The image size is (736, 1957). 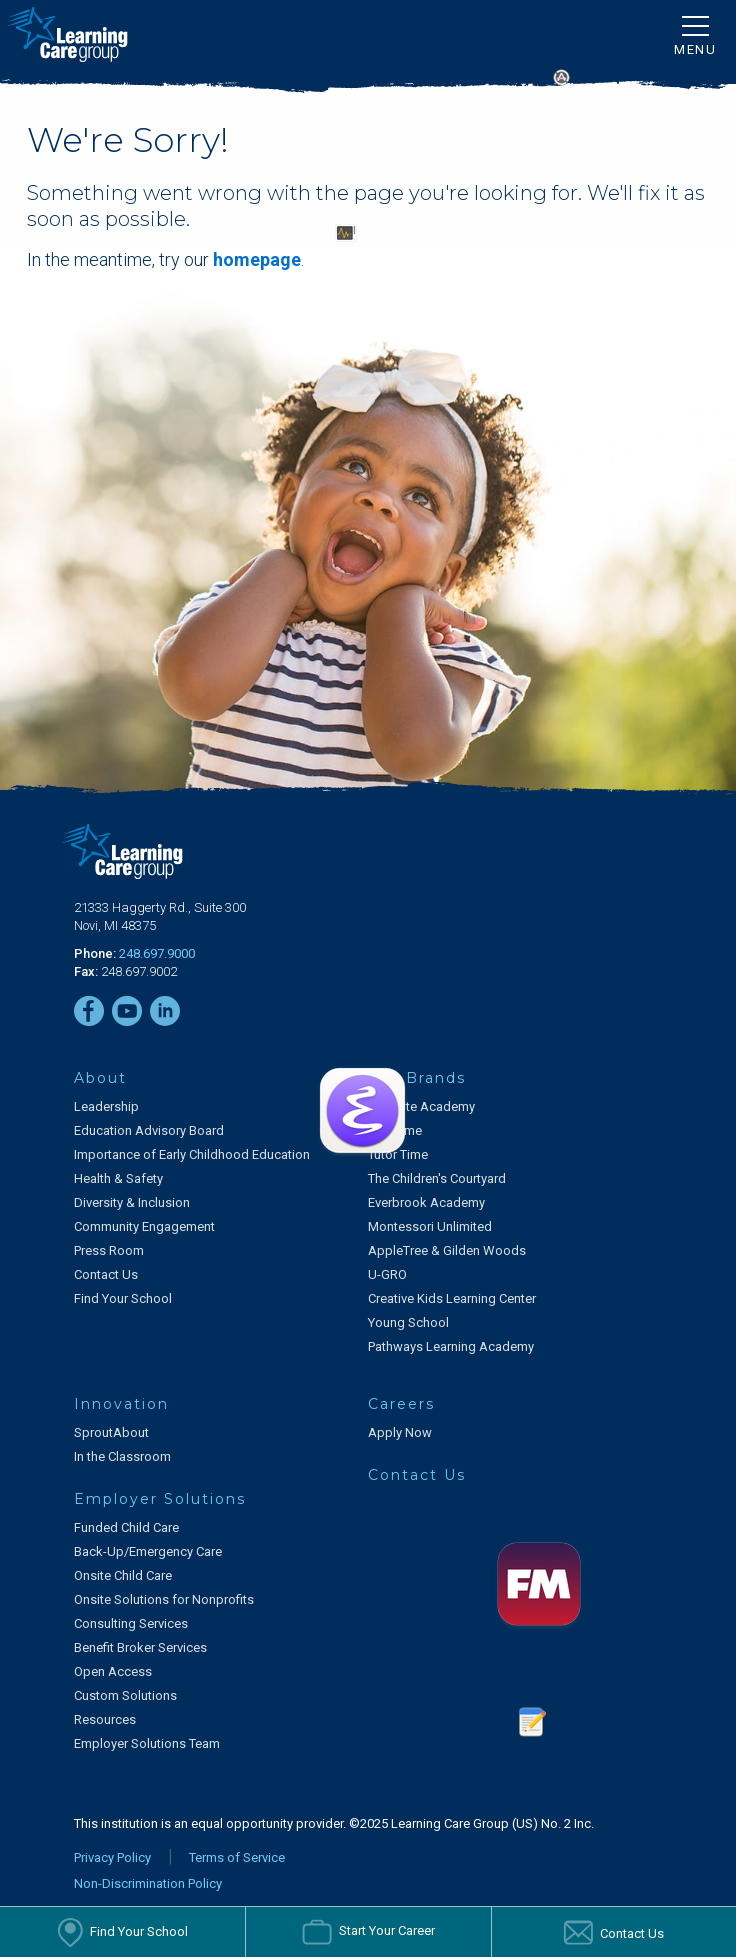 I want to click on open football manager app, so click(x=539, y=1584).